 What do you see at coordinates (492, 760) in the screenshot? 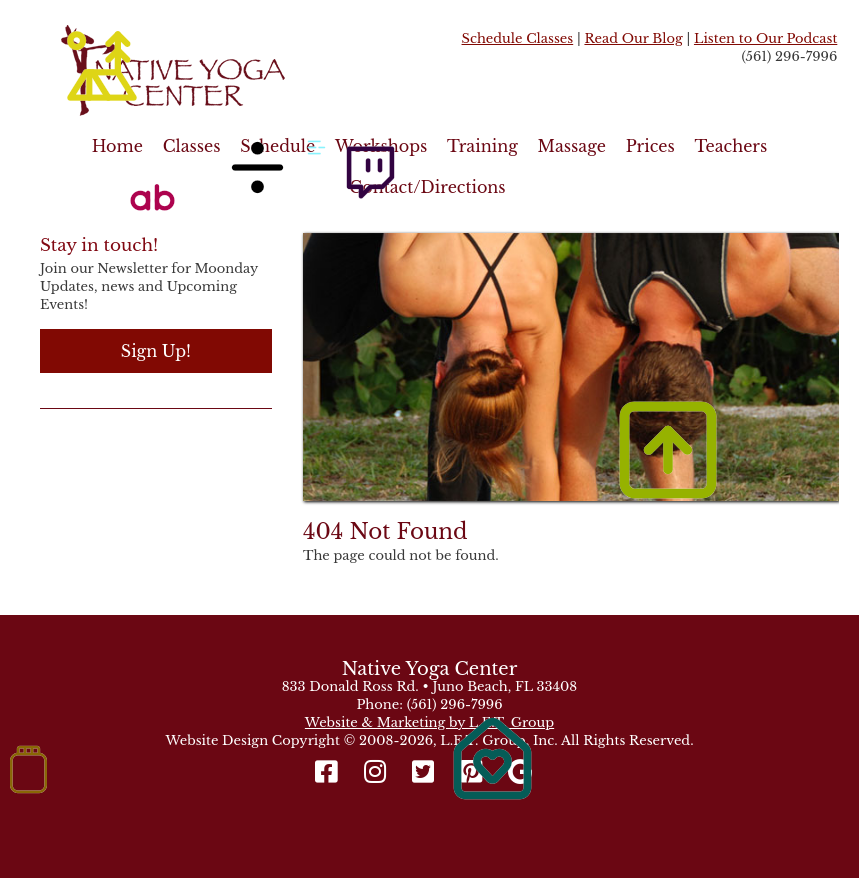
I see `access your favorite or loved home` at bounding box center [492, 760].